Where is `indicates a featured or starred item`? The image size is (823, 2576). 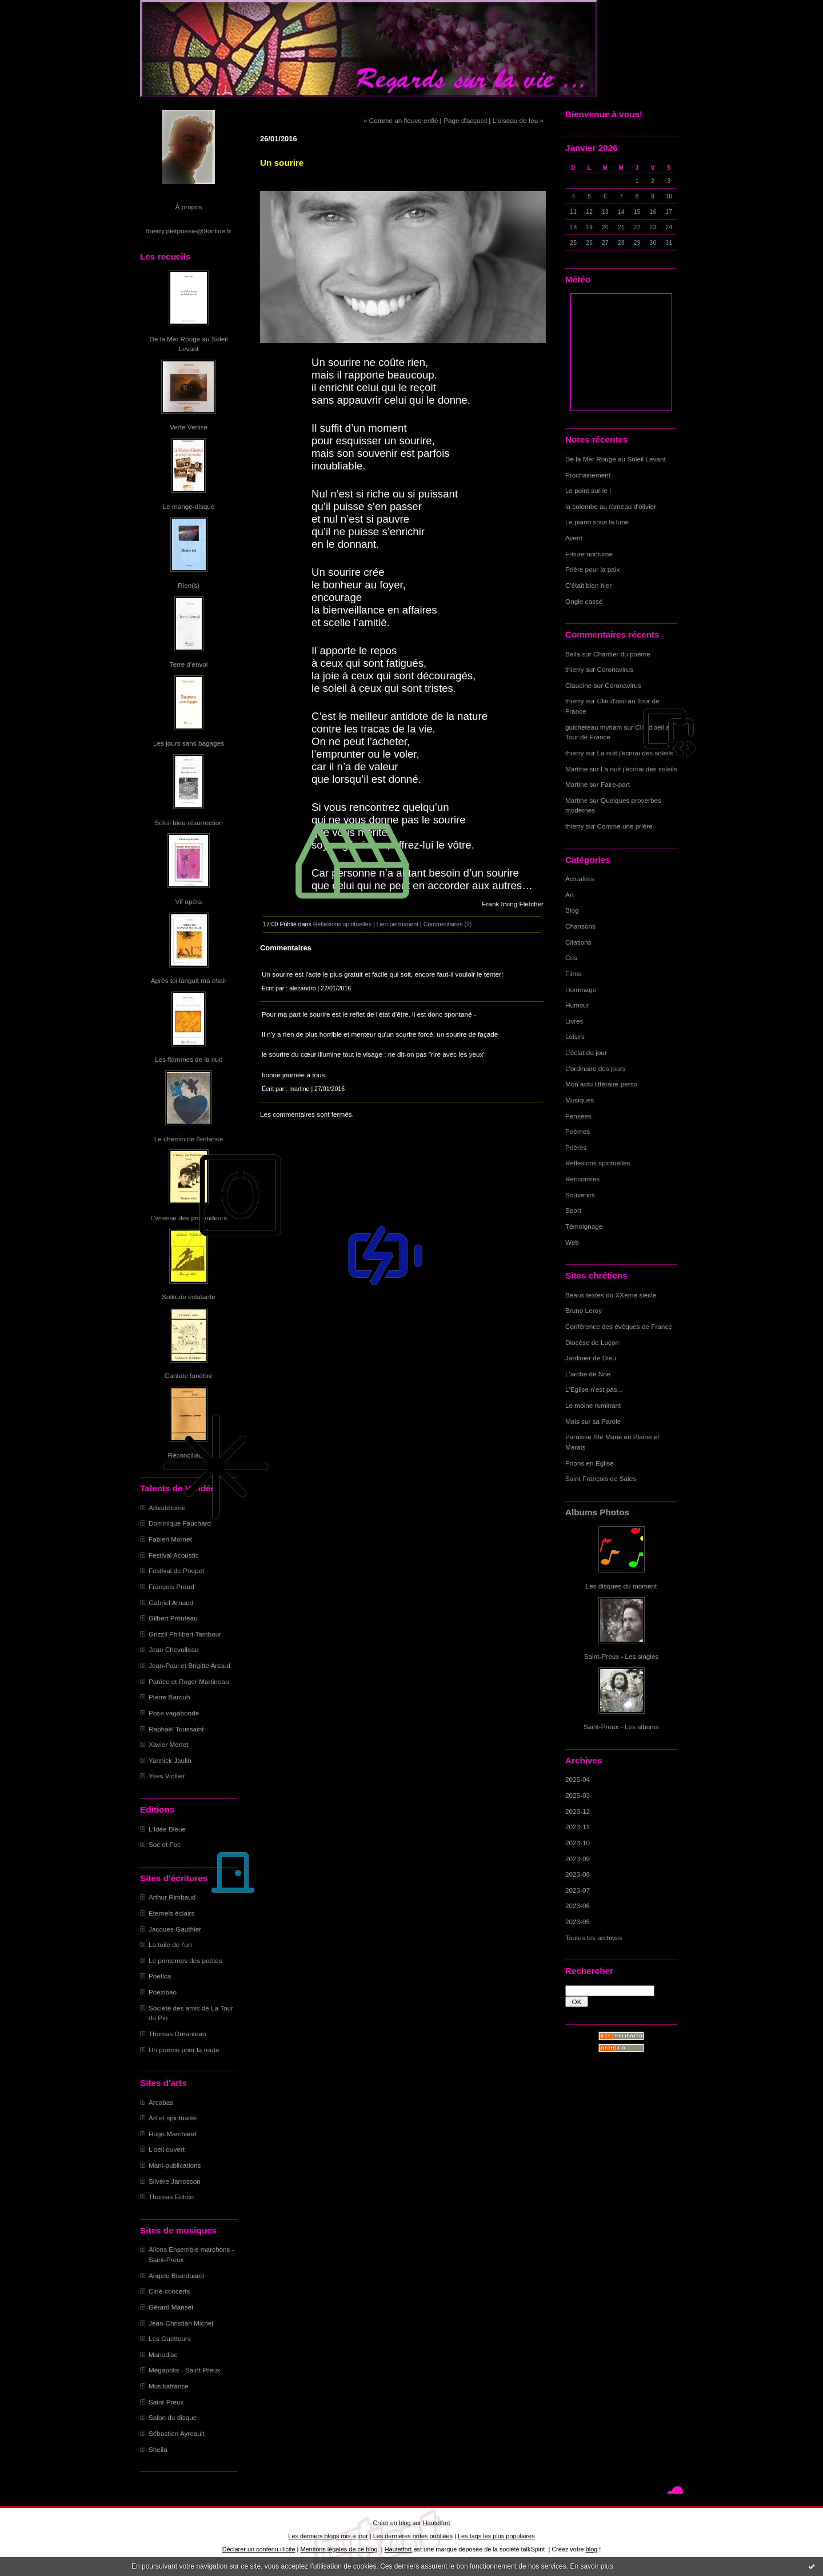 indicates a featured or starred item is located at coordinates (217, 1467).